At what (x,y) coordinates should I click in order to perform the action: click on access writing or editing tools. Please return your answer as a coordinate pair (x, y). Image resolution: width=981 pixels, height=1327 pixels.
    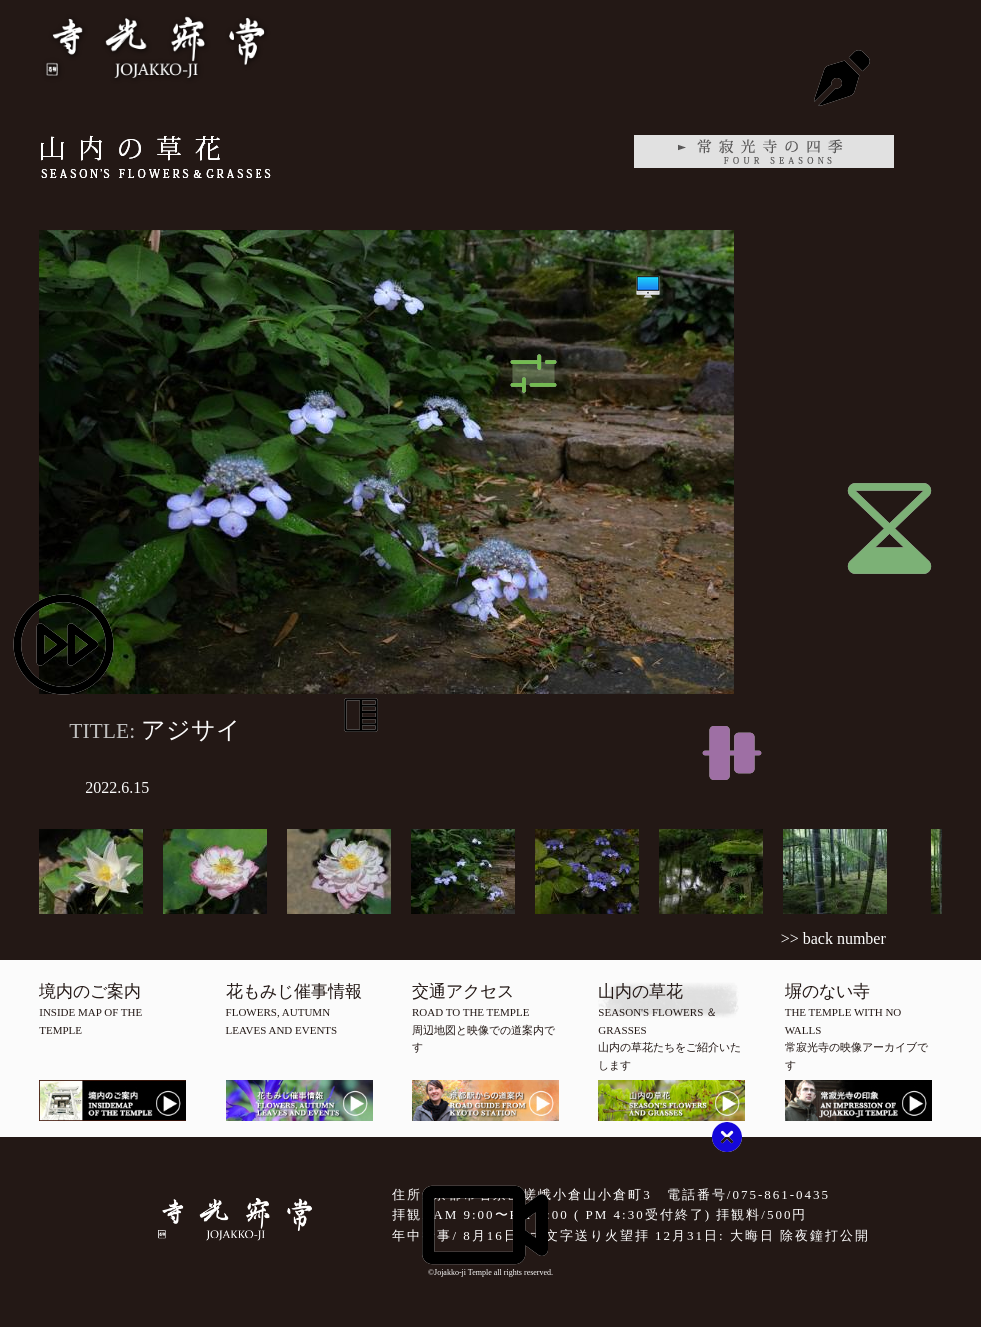
    Looking at the image, I should click on (842, 78).